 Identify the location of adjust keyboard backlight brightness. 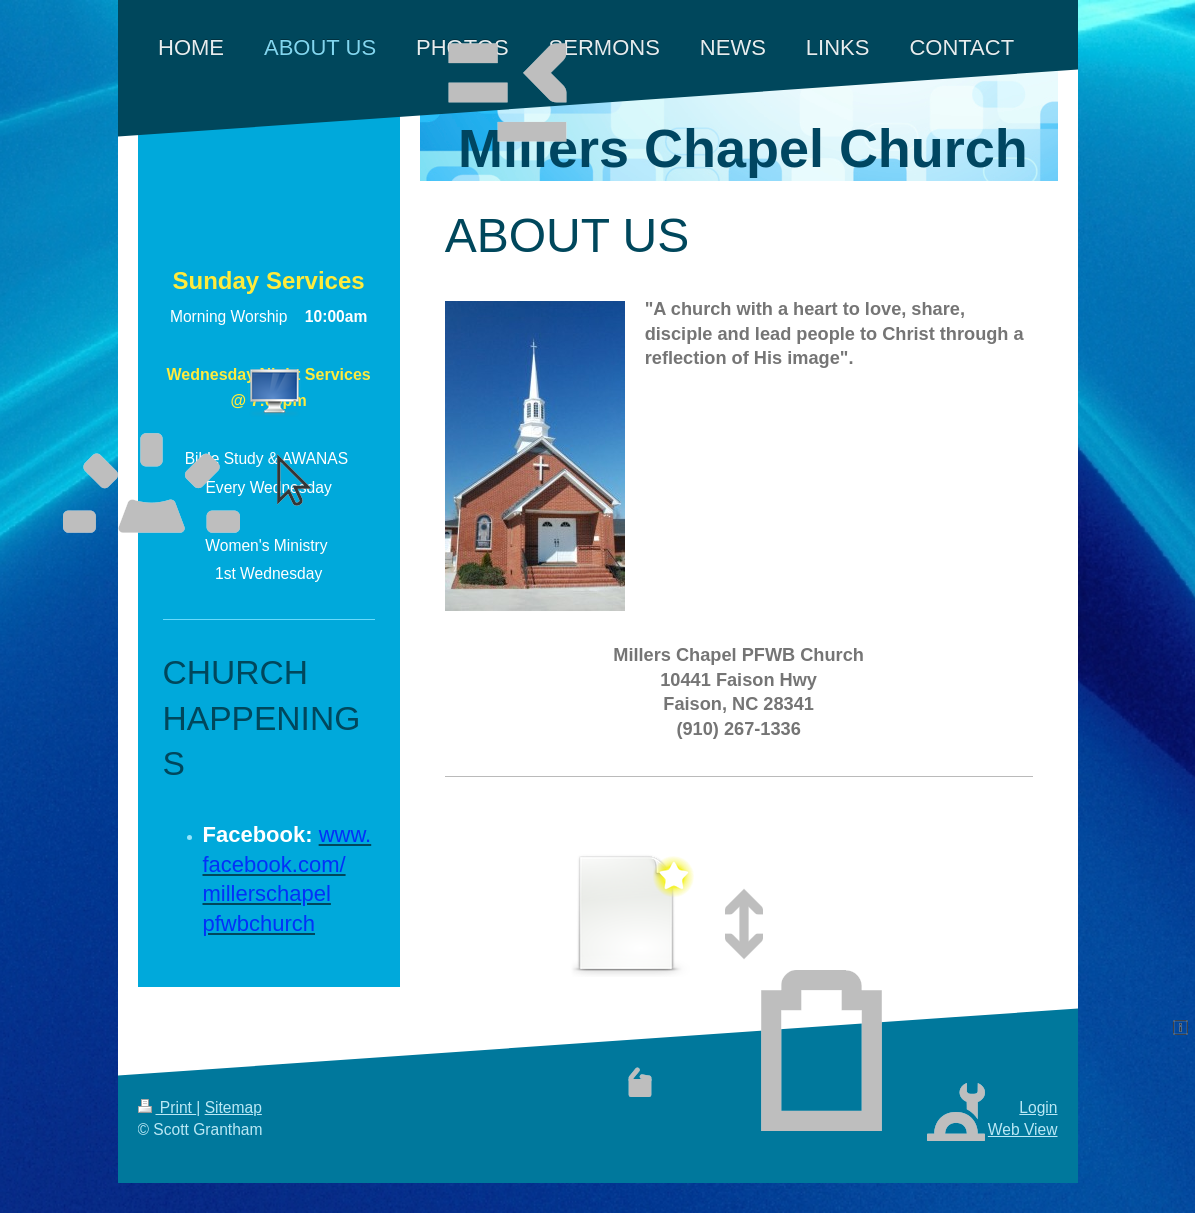
(151, 488).